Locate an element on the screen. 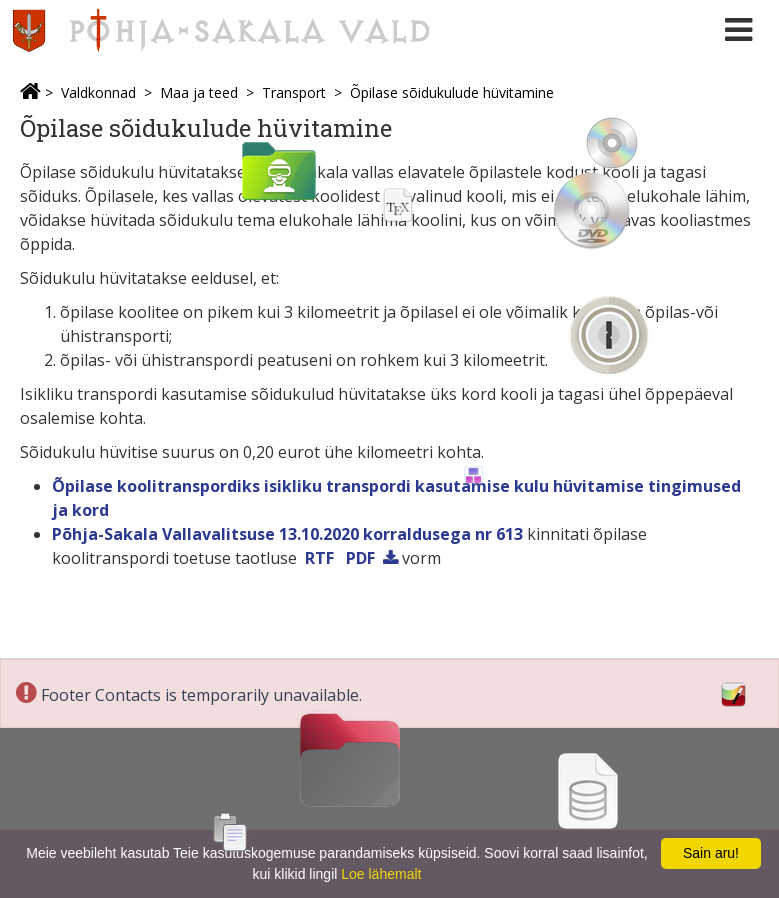 This screenshot has width=779, height=898. drop files here to move them into this folder is located at coordinates (350, 760).